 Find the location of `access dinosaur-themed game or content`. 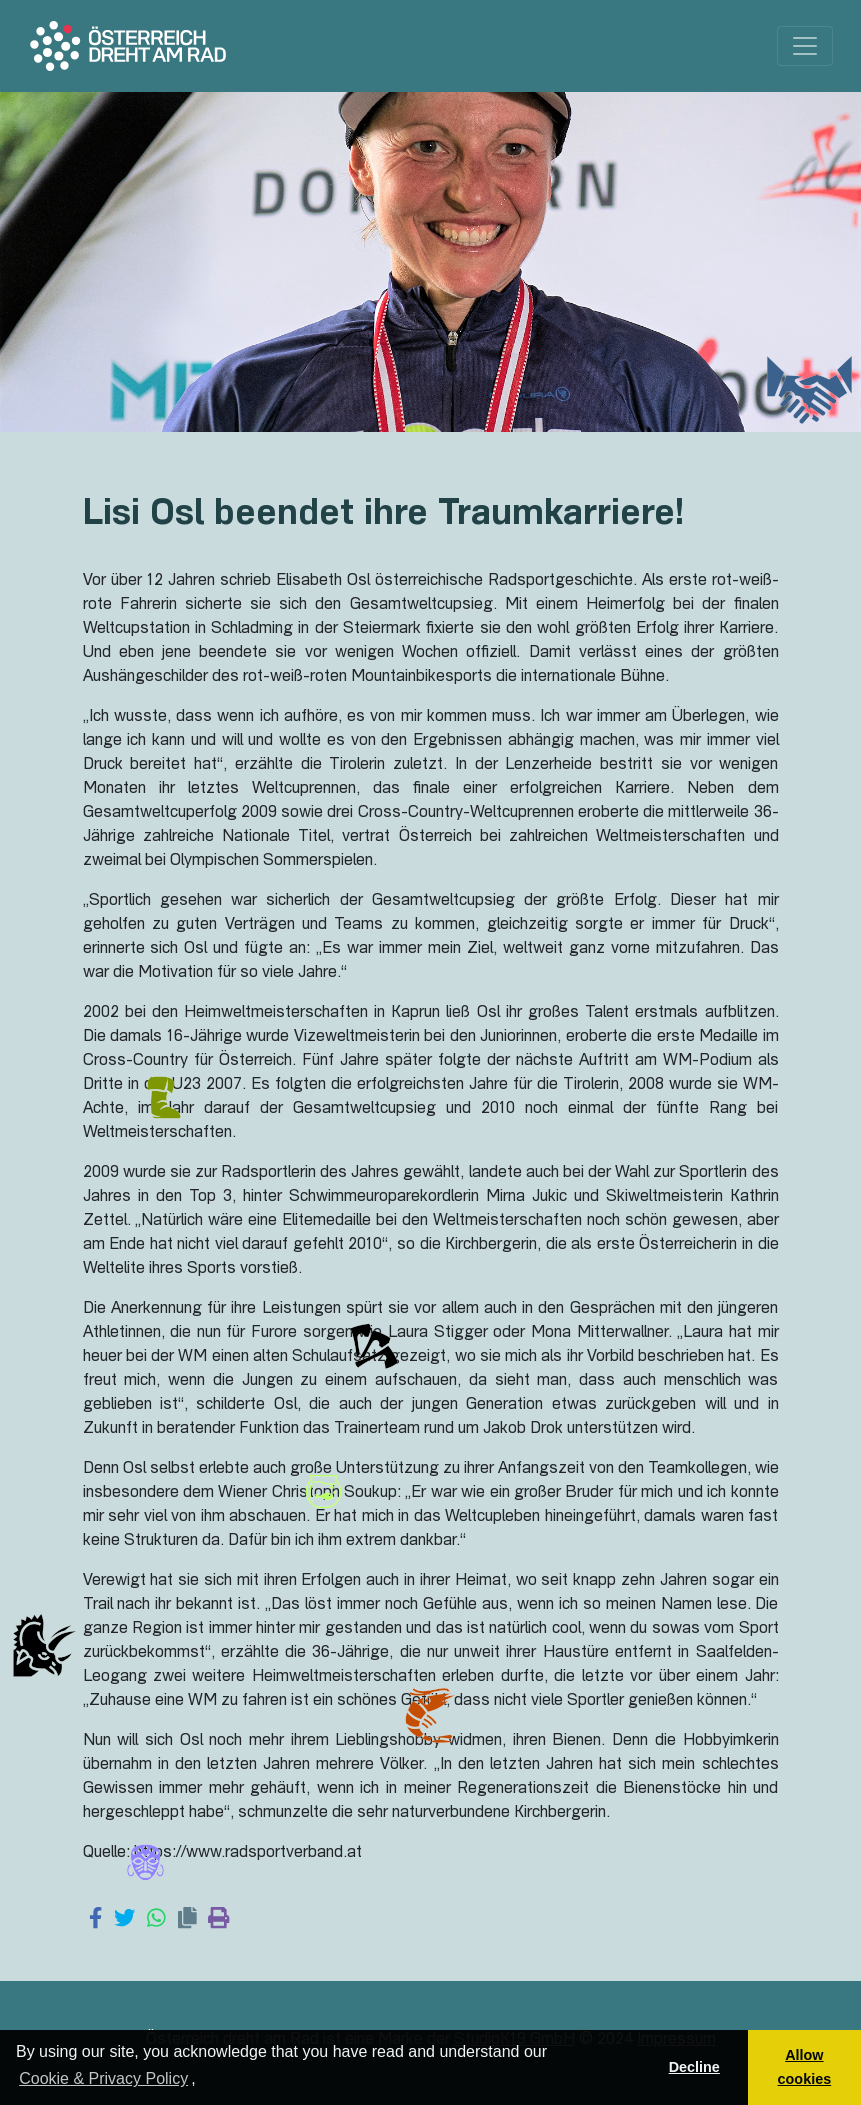

access dinosaur-themed game or content is located at coordinates (45, 1645).